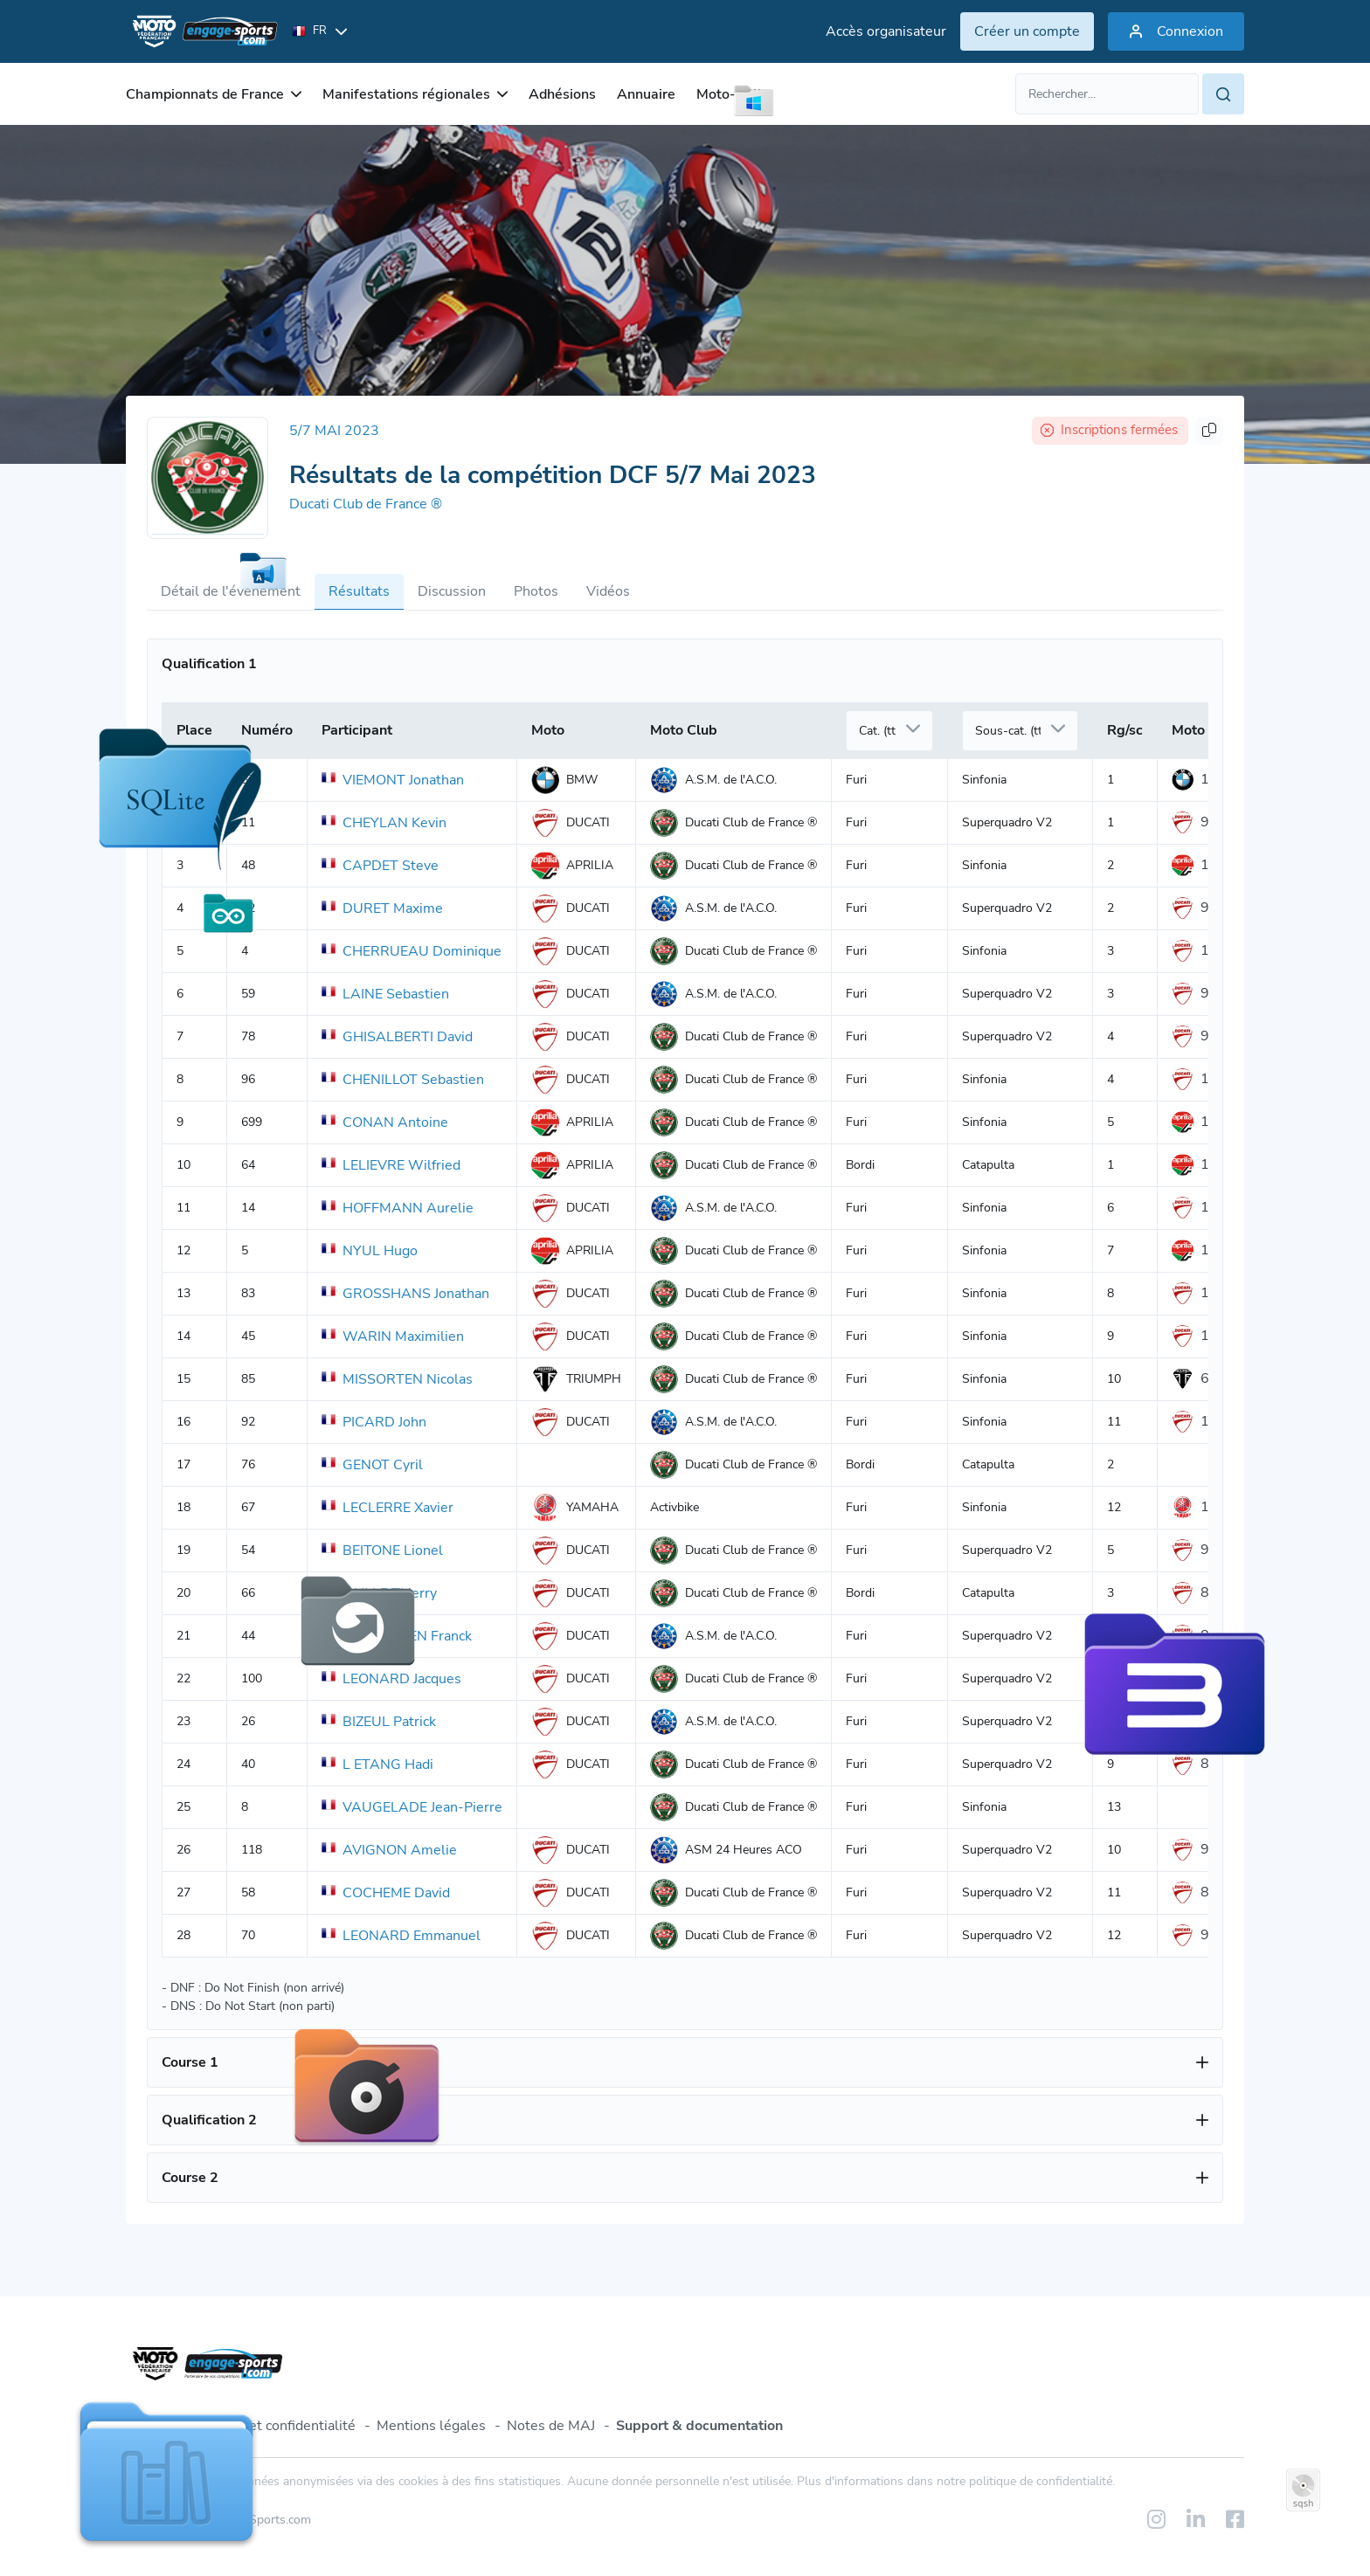 Image resolution: width=1370 pixels, height=2576 pixels. Describe the element at coordinates (263, 572) in the screenshot. I see `open microsoft advertising files folder` at that location.